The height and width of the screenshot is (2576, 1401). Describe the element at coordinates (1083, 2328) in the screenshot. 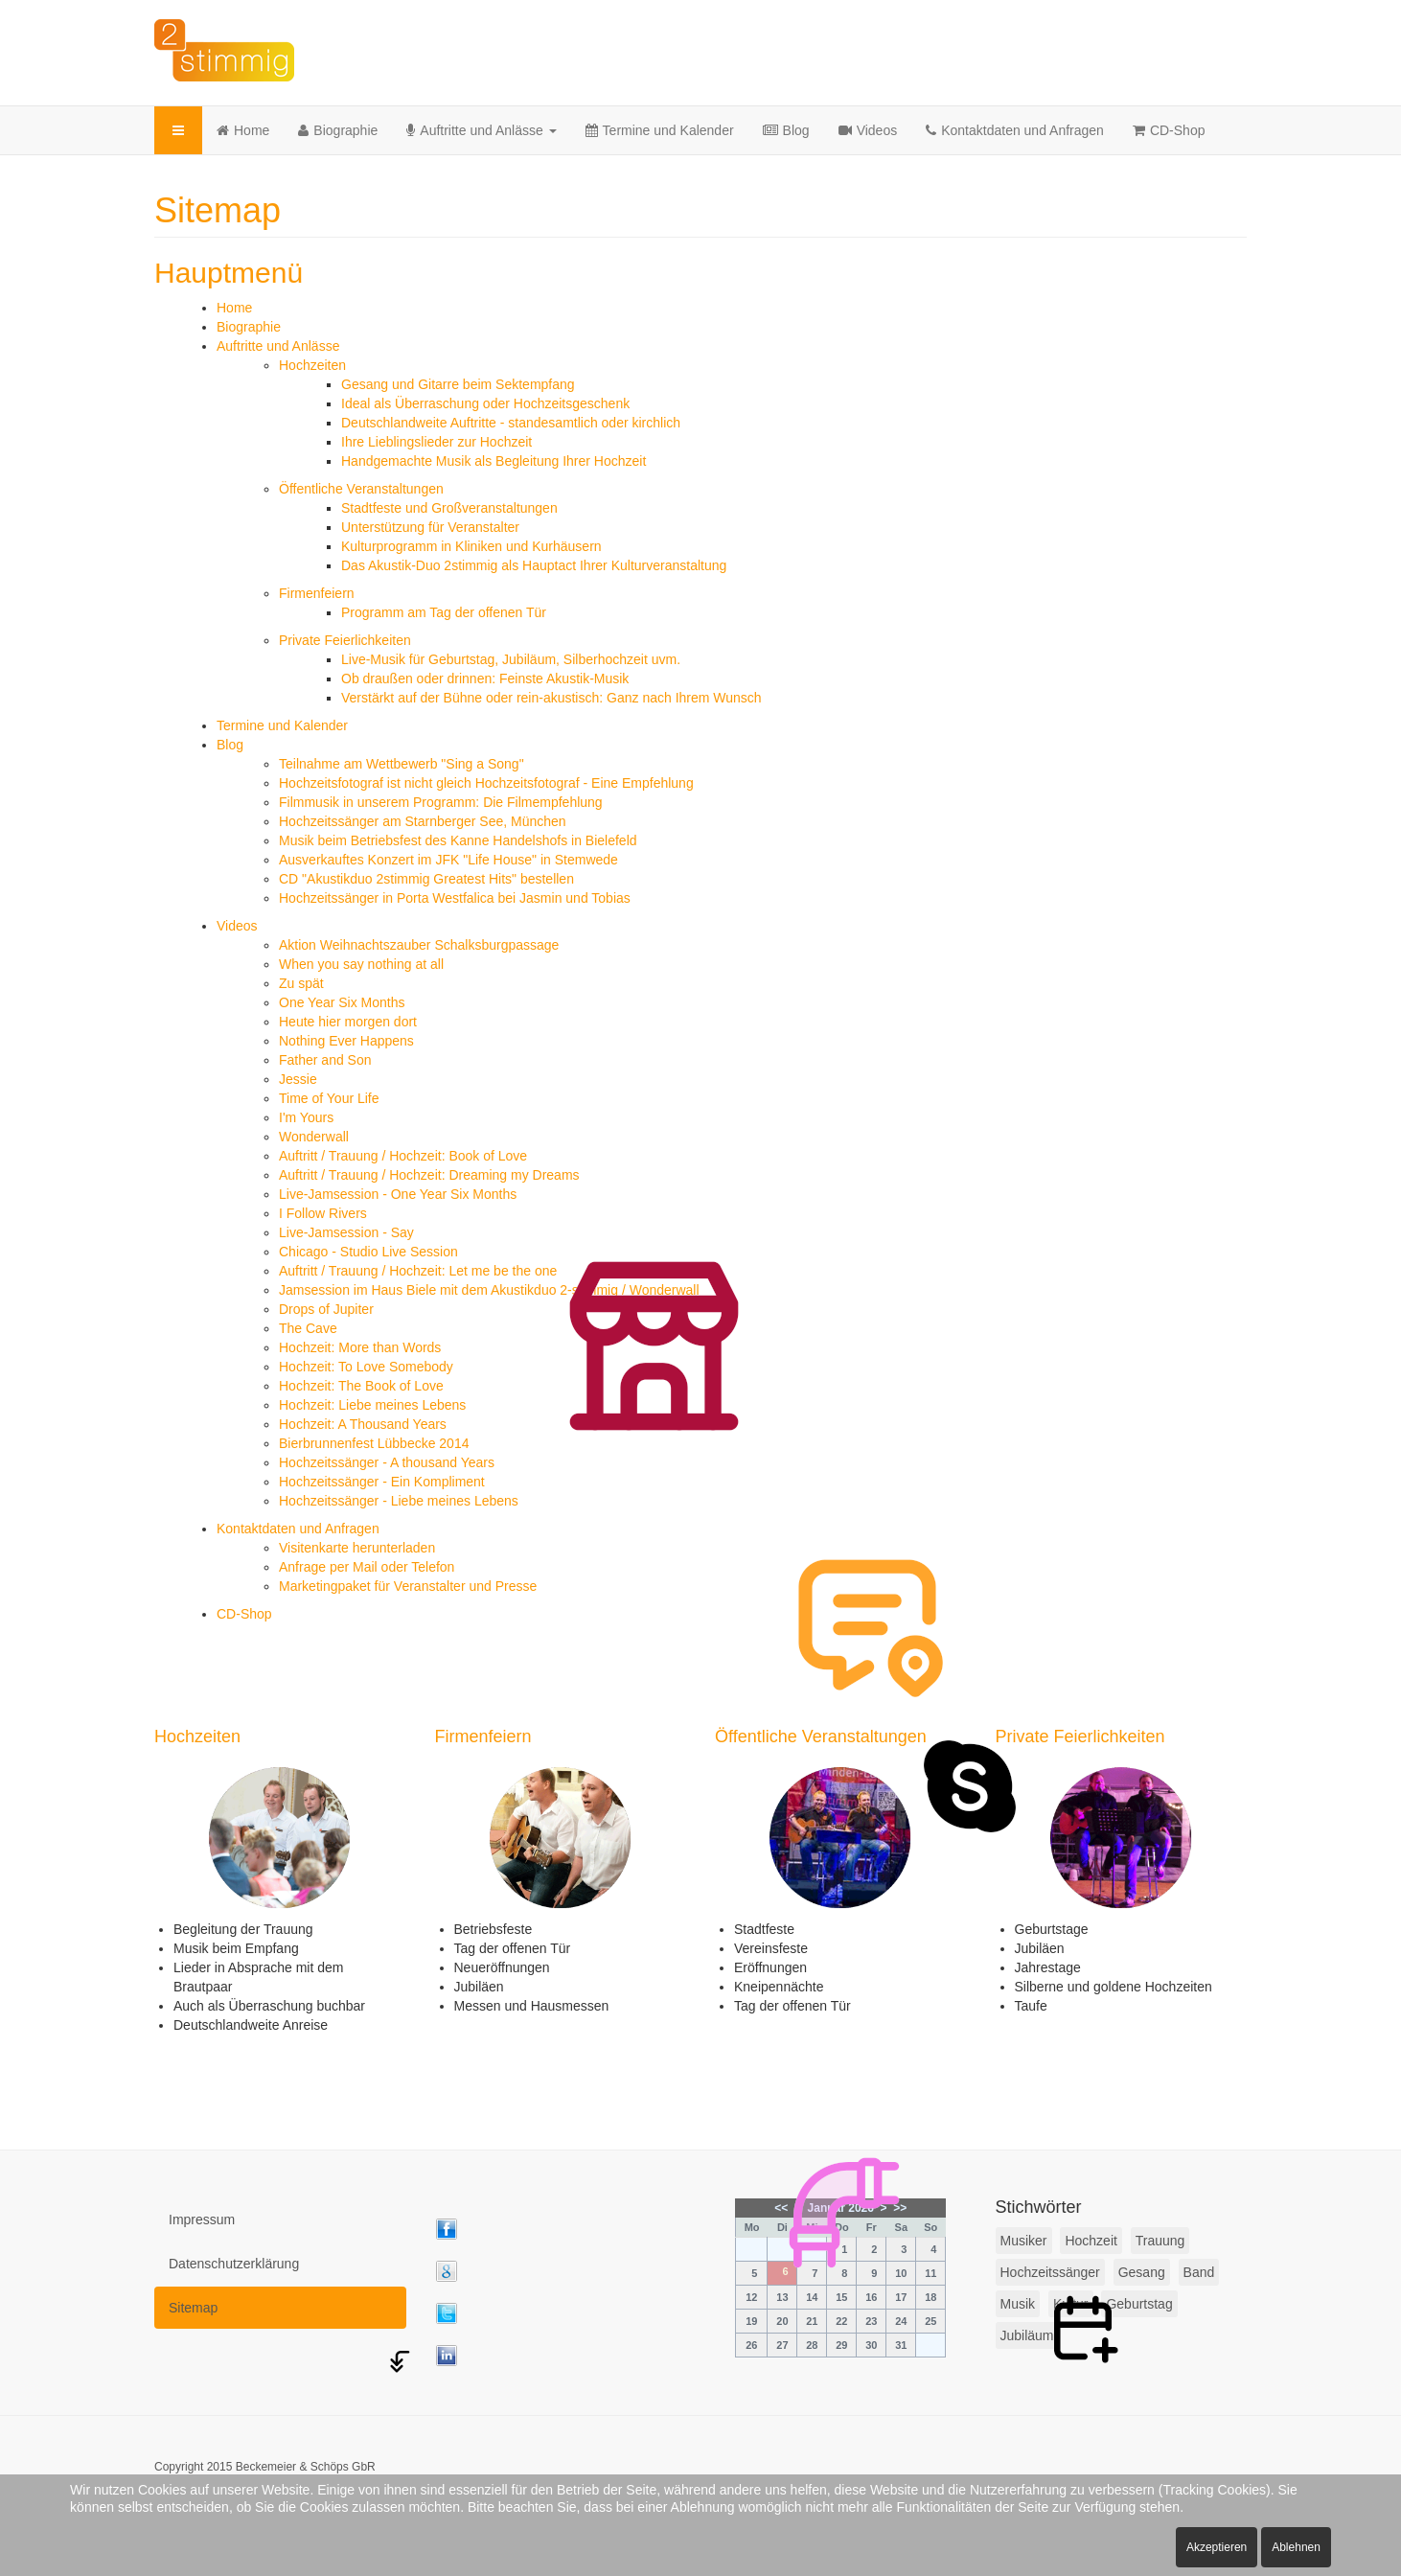

I see `add a new event to calendar` at that location.